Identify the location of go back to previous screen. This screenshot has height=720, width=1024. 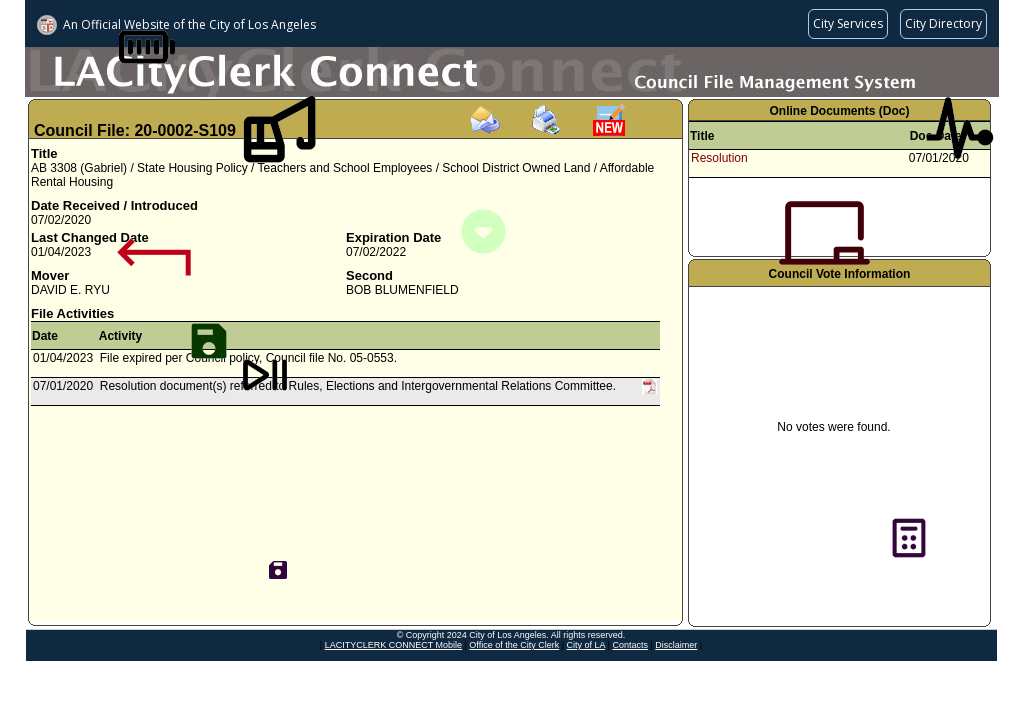
(154, 257).